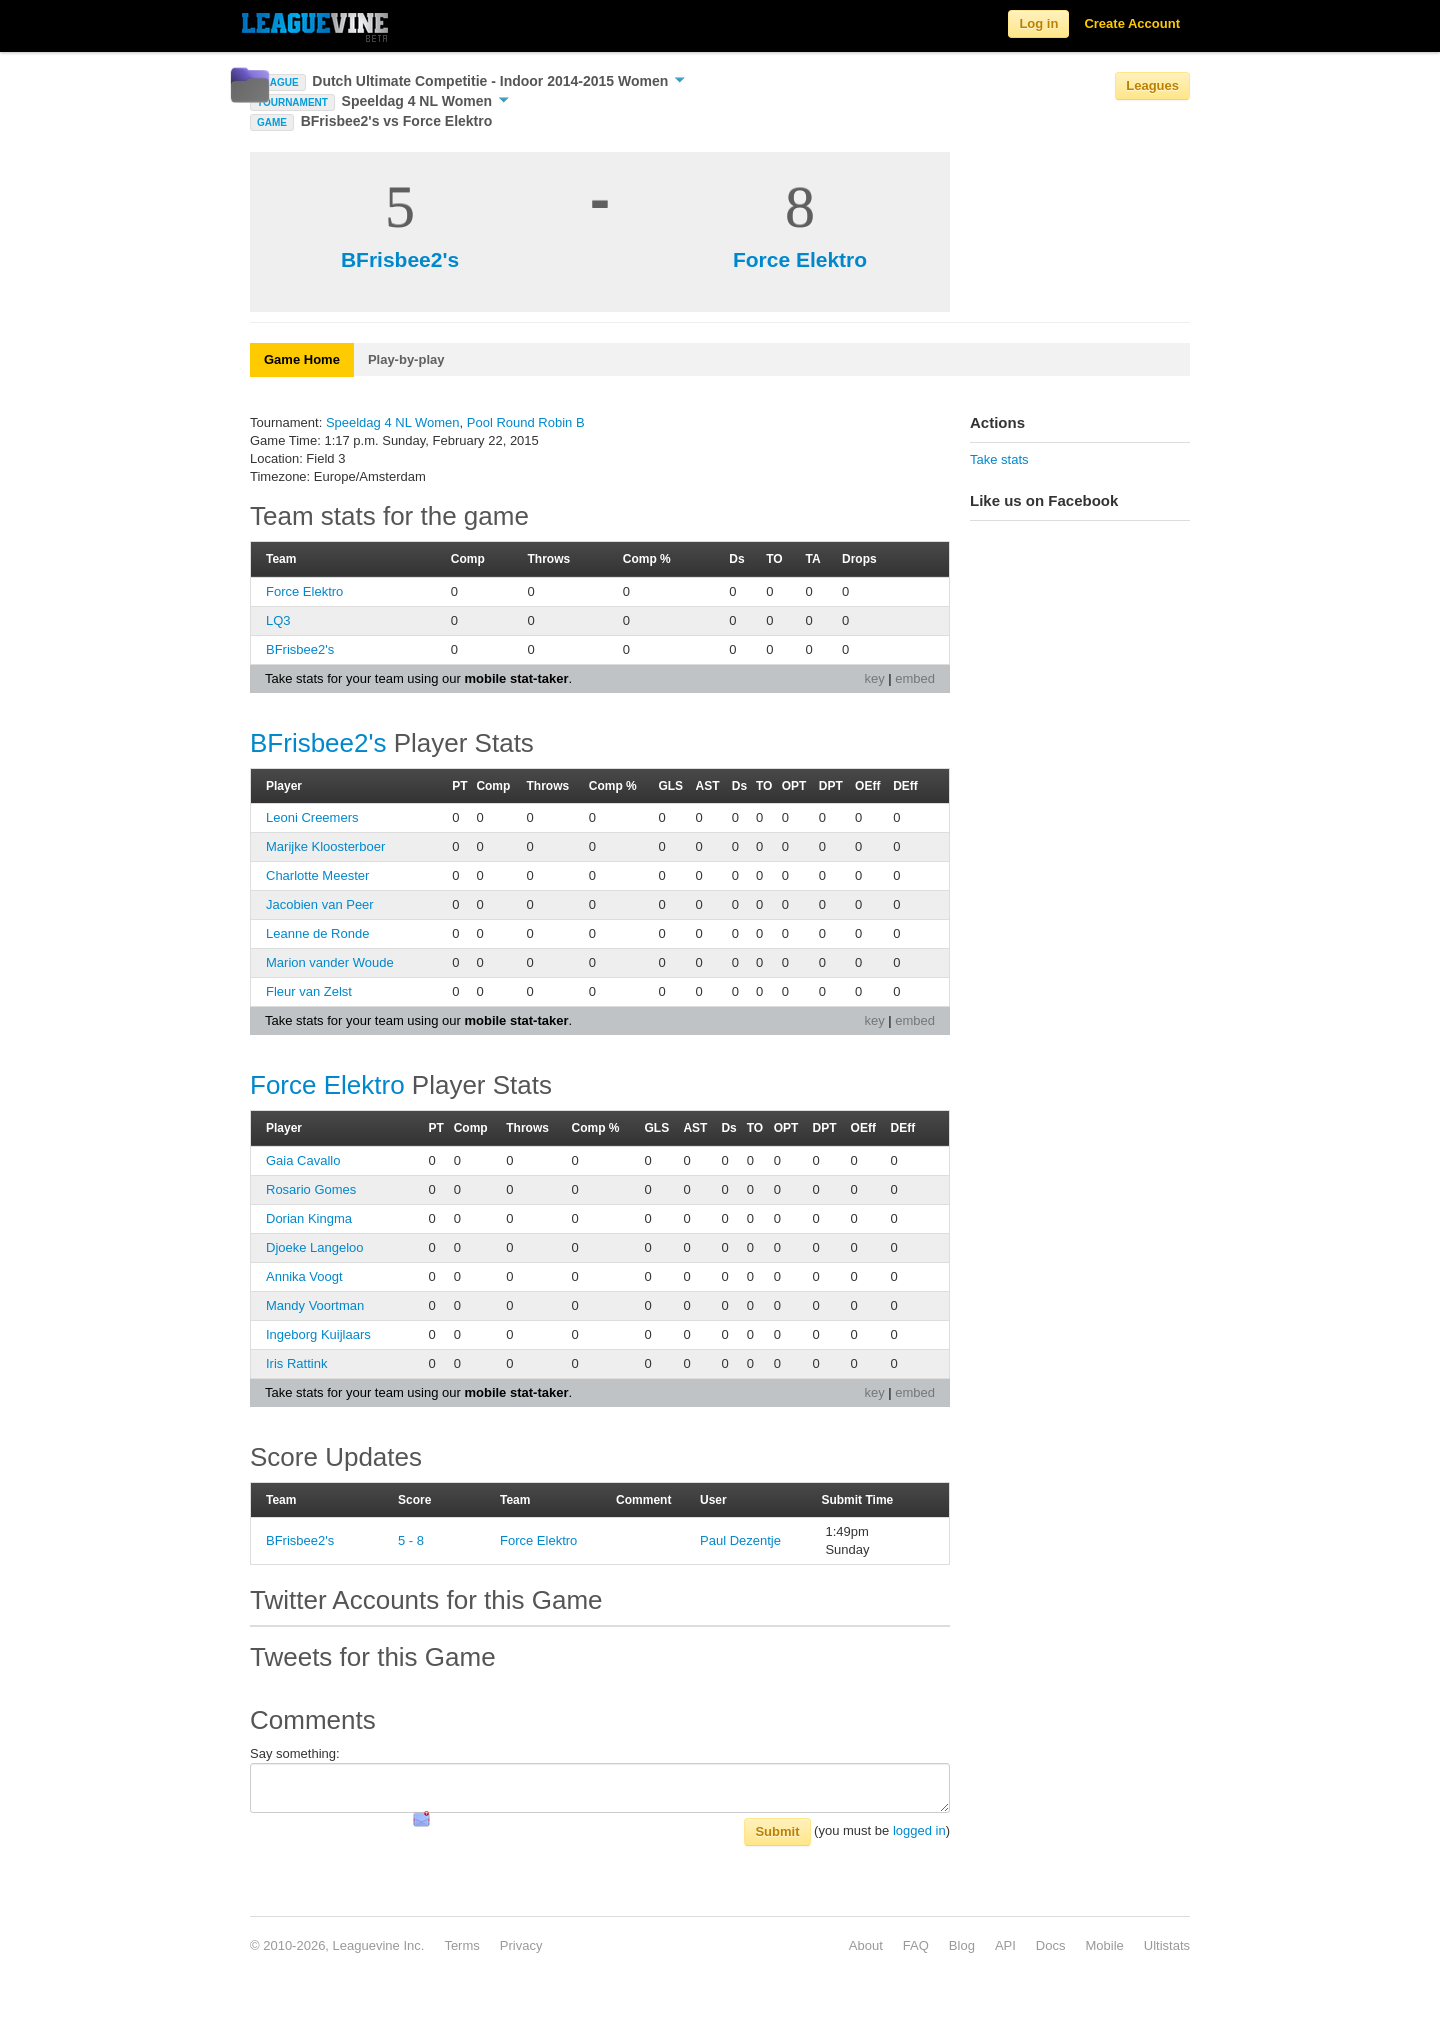  What do you see at coordinates (421, 1819) in the screenshot?
I see `send an email message` at bounding box center [421, 1819].